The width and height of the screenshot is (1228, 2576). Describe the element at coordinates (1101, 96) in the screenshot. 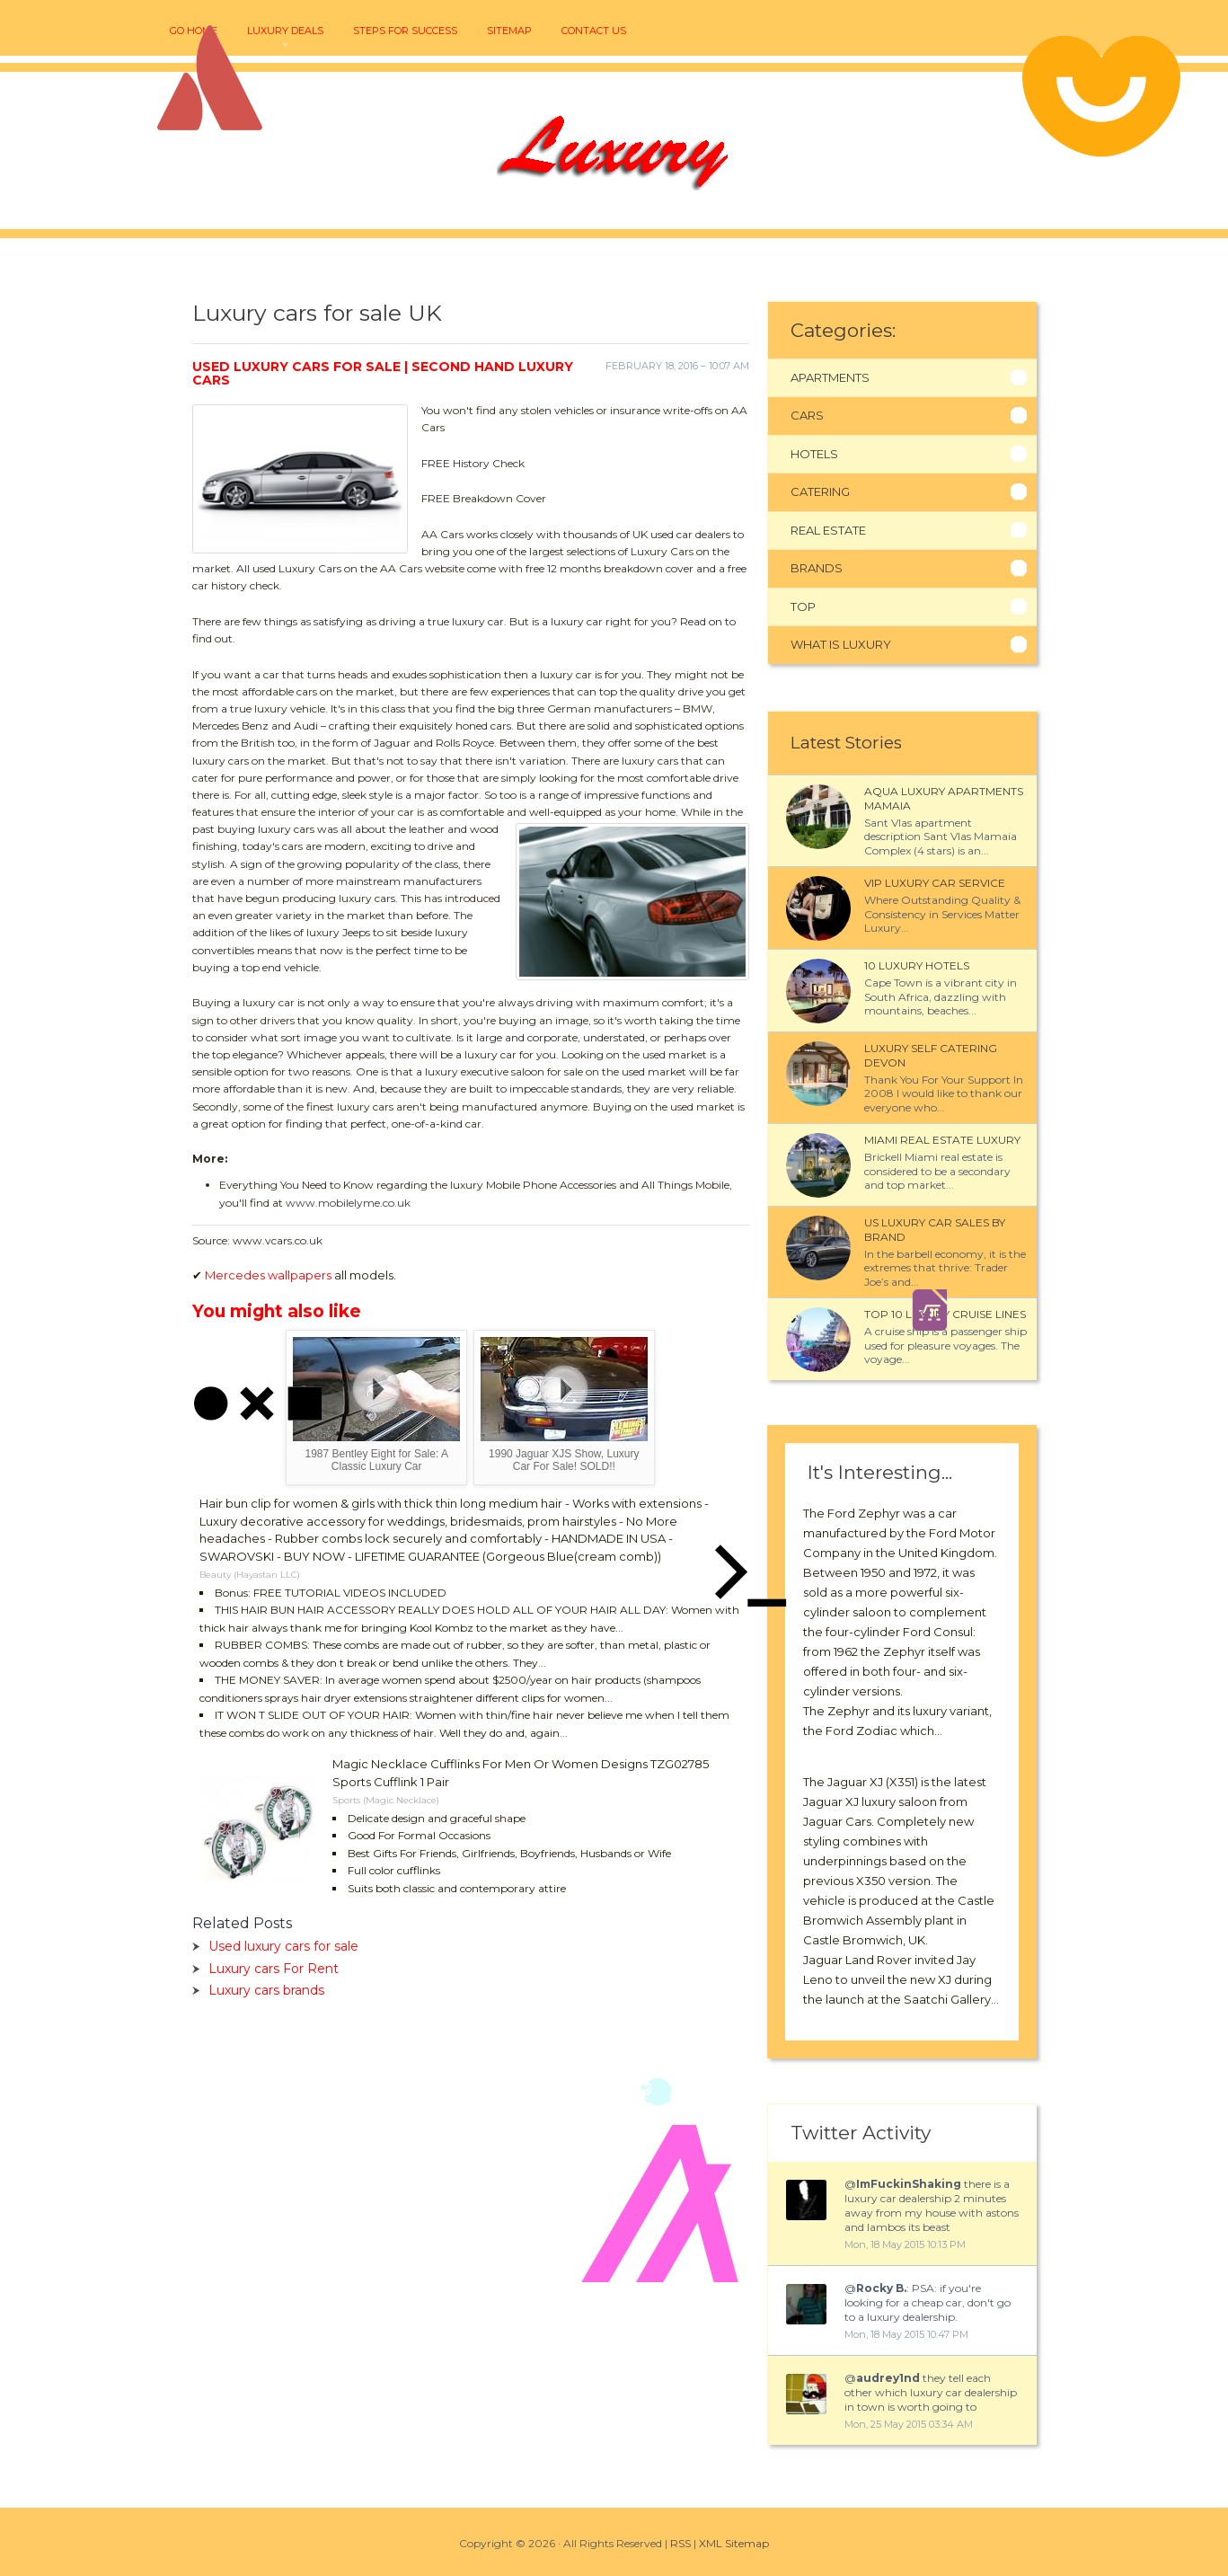

I see `open the Badoo dating app` at that location.